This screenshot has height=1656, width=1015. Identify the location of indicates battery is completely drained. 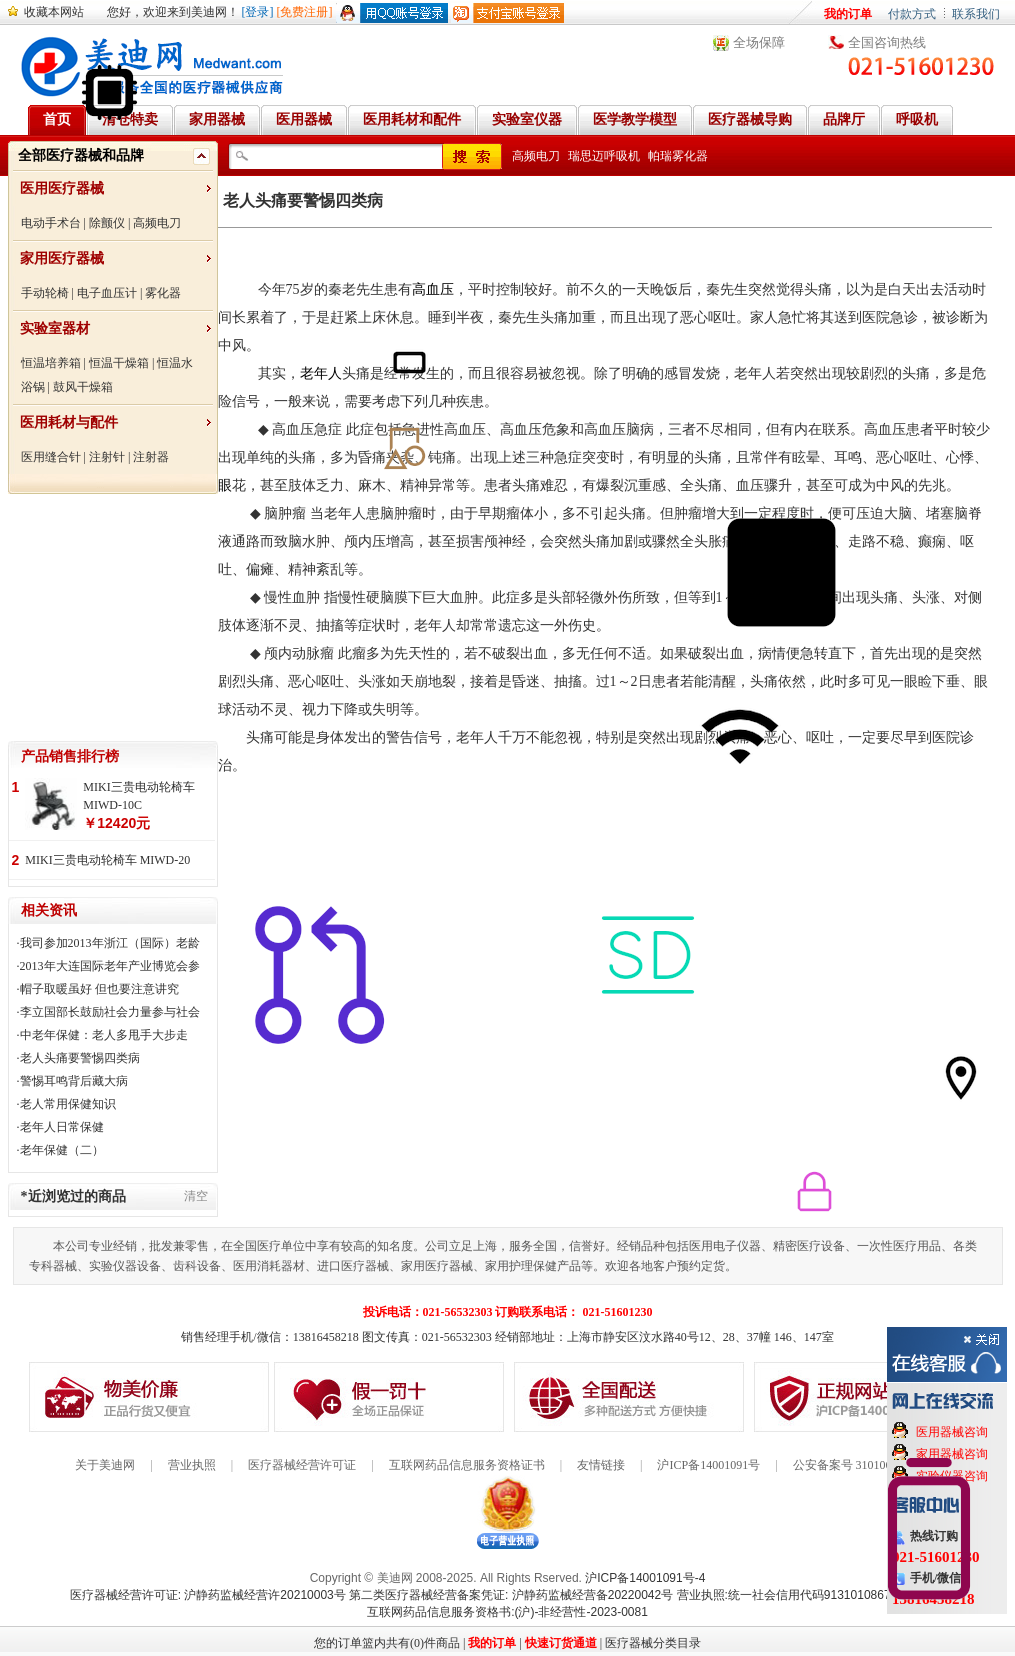
(929, 1531).